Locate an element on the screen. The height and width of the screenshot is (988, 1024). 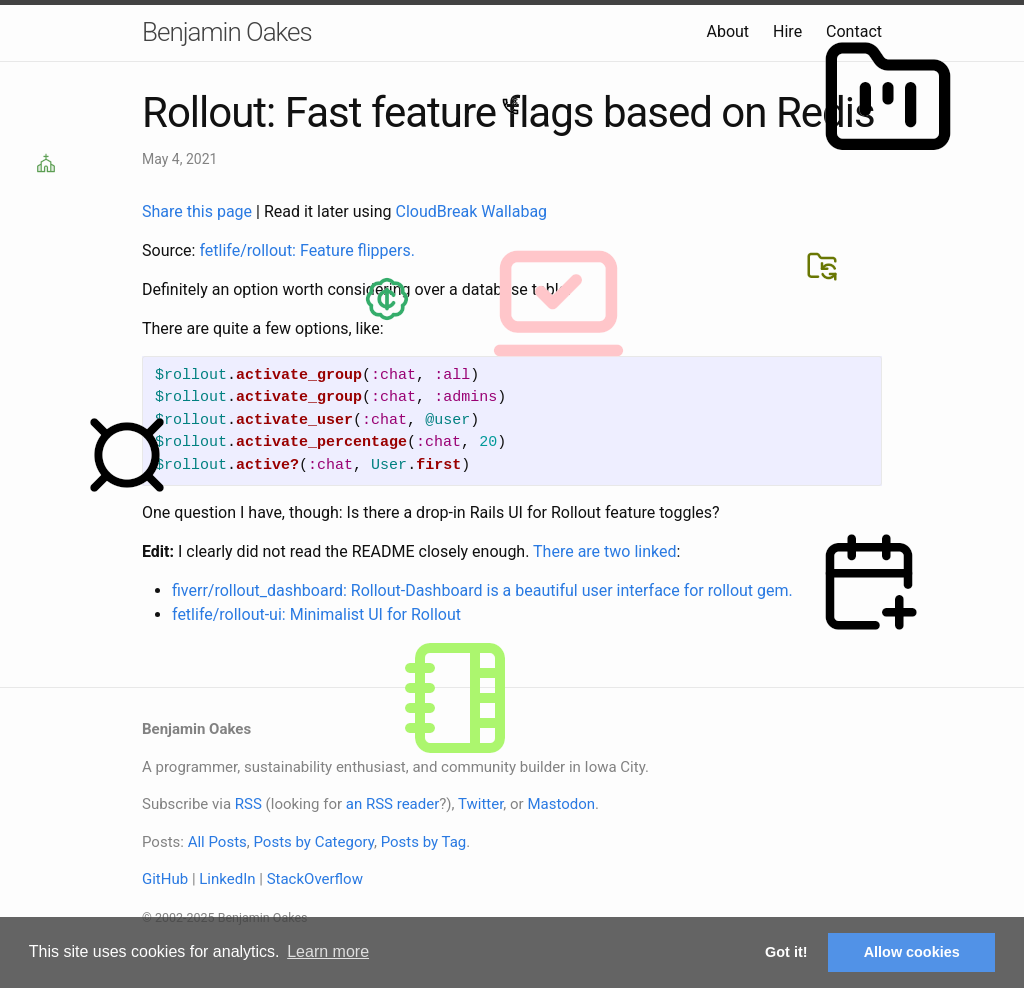
open tabbed notebook or journal is located at coordinates (460, 698).